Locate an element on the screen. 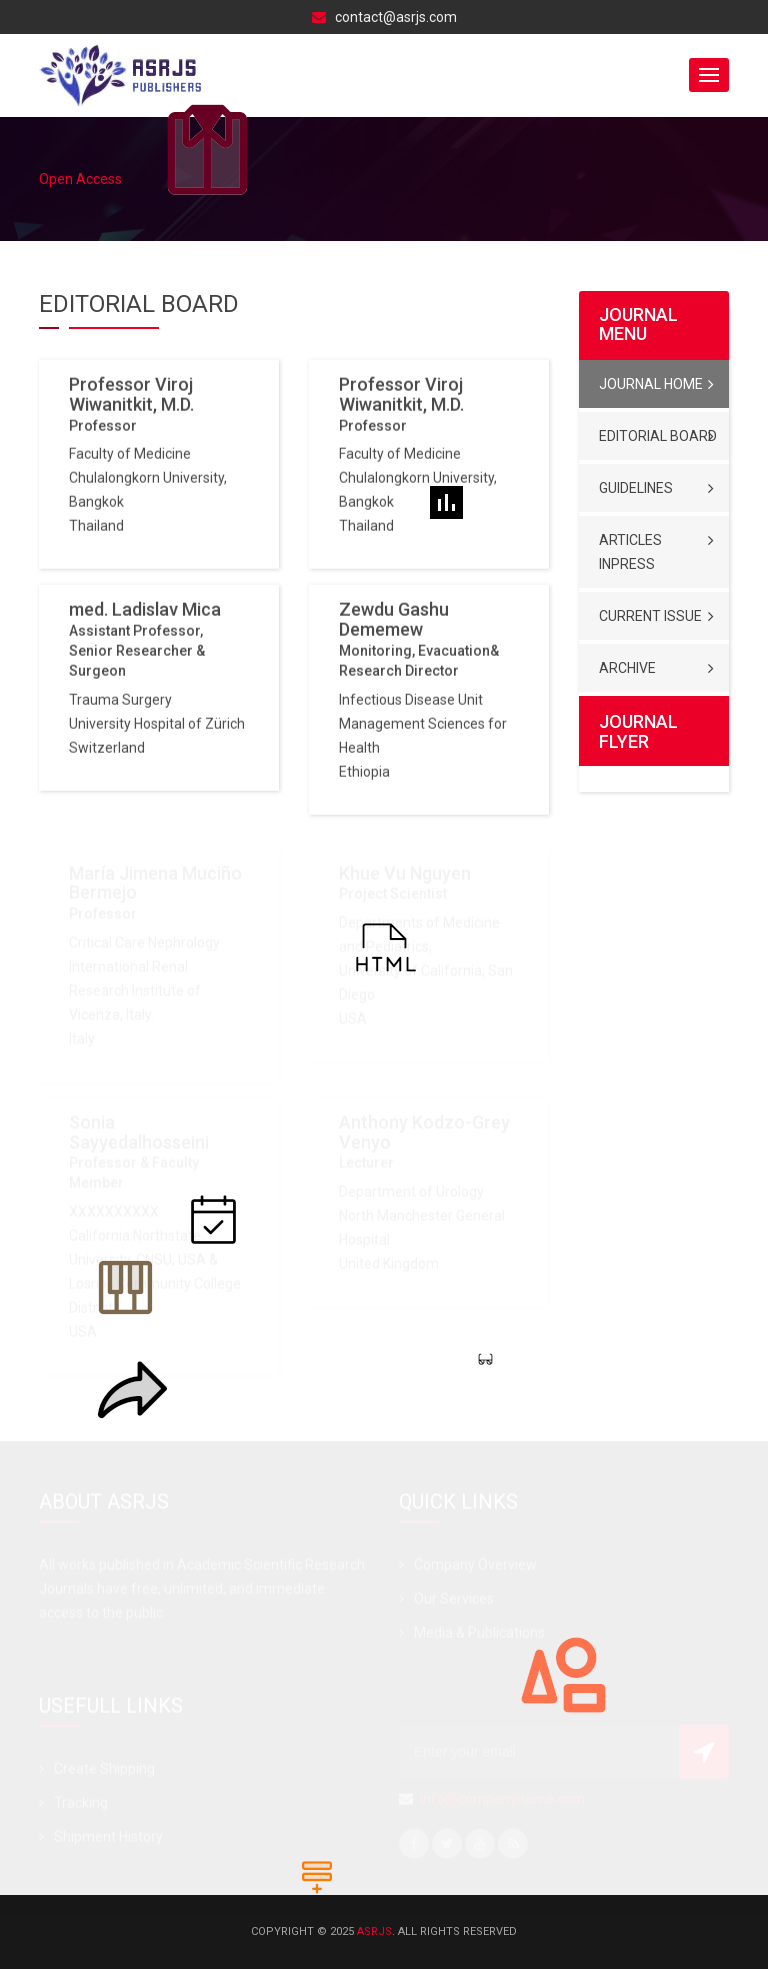 The height and width of the screenshot is (1969, 768). toggle cool or incognito mode is located at coordinates (485, 1359).